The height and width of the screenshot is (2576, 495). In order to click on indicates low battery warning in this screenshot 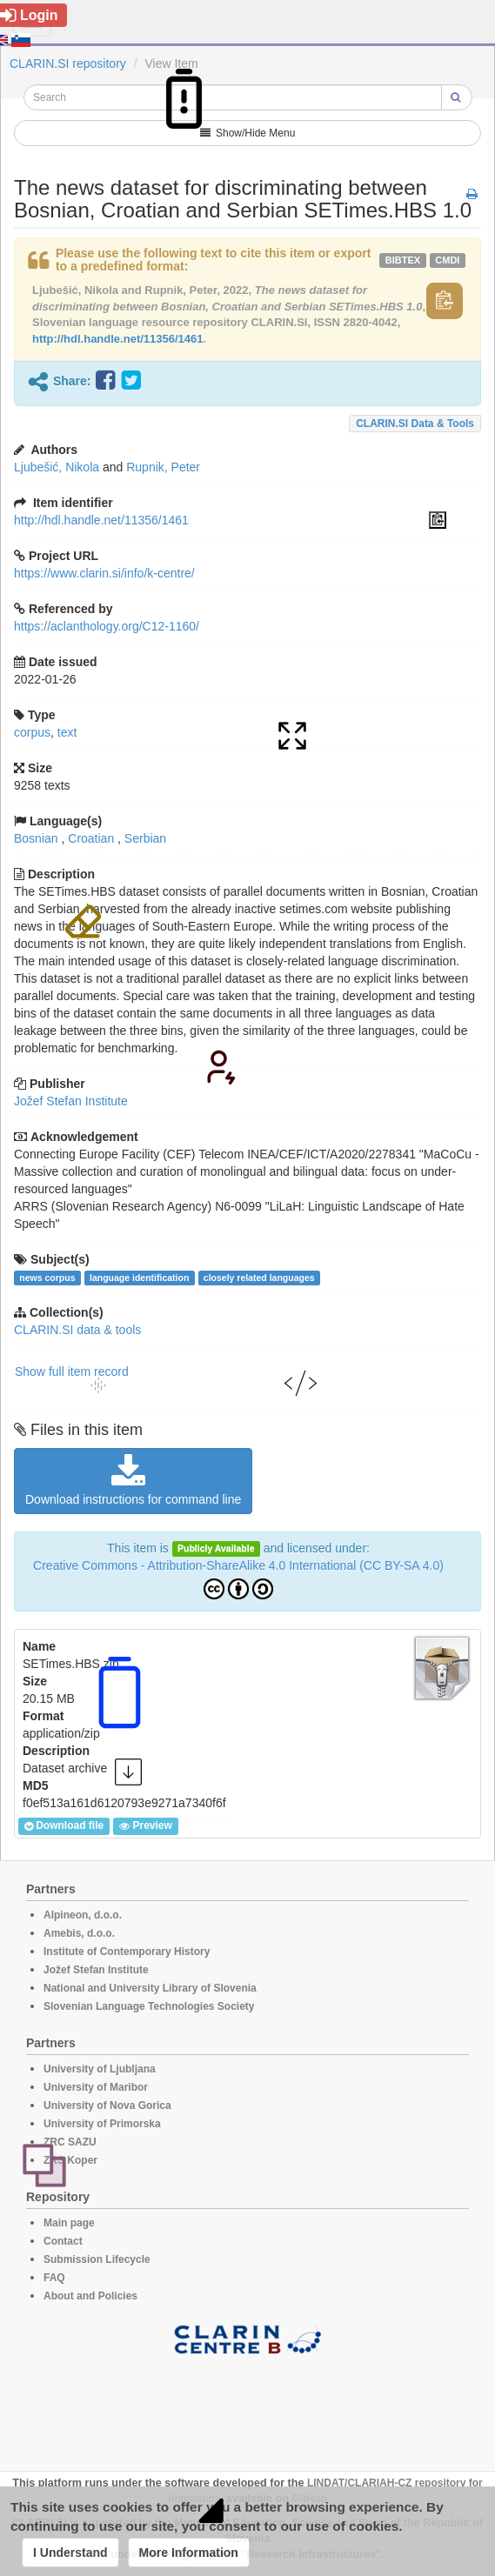, I will do `click(184, 98)`.